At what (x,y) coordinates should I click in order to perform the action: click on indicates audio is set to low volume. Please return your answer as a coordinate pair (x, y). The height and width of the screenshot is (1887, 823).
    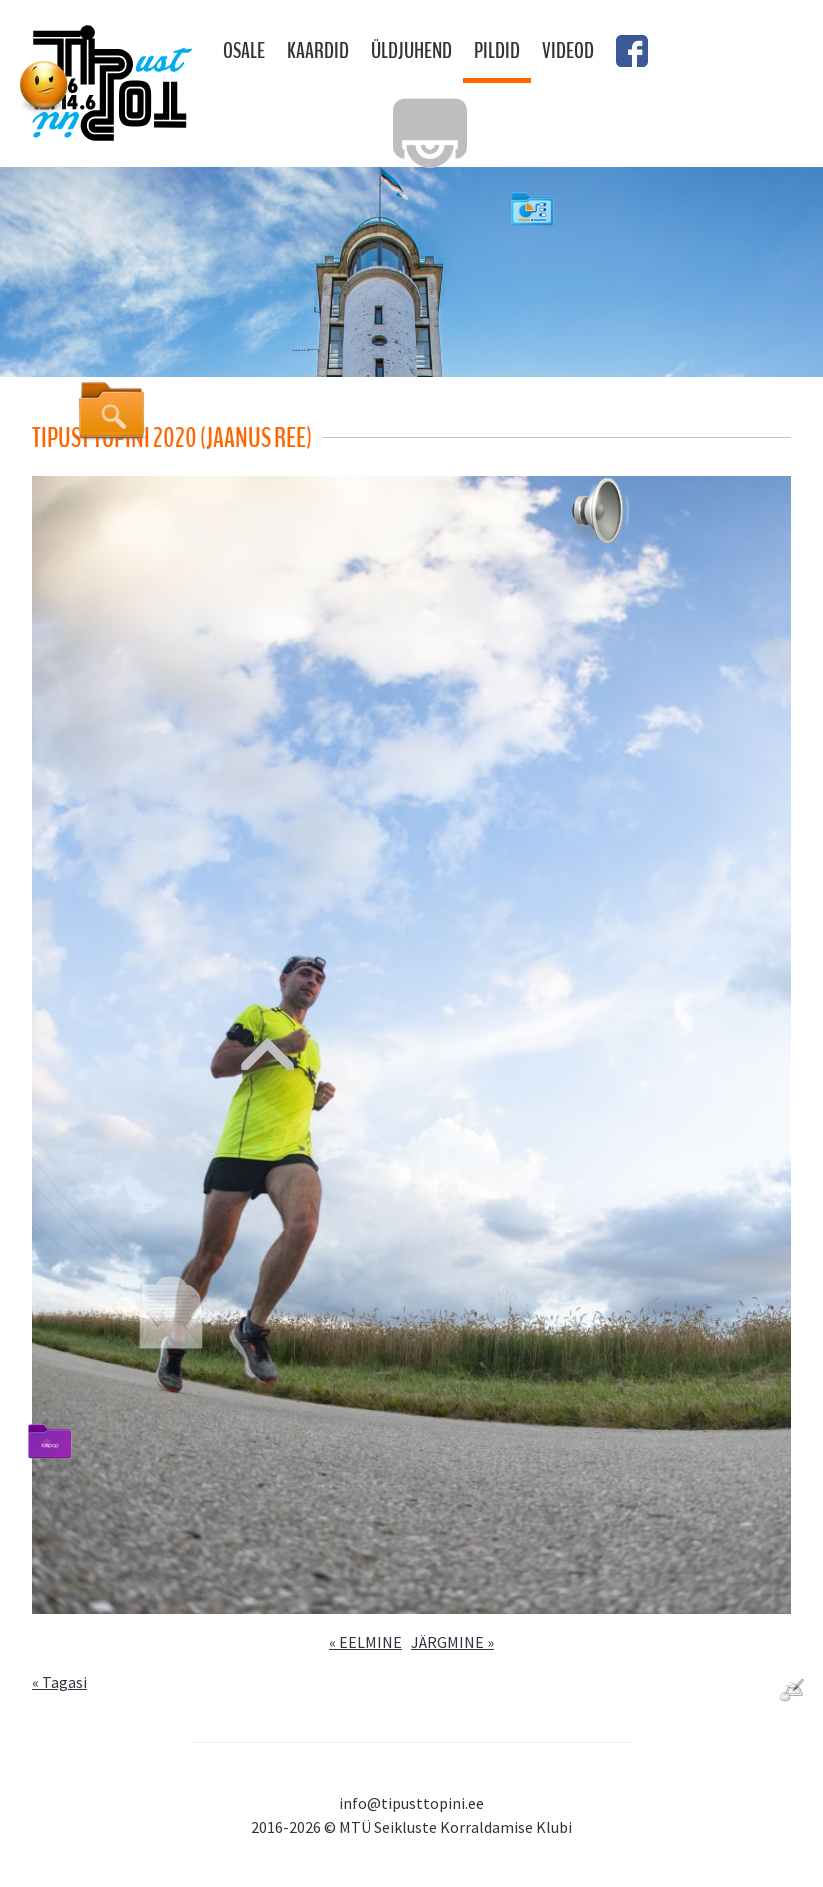
    Looking at the image, I should click on (605, 511).